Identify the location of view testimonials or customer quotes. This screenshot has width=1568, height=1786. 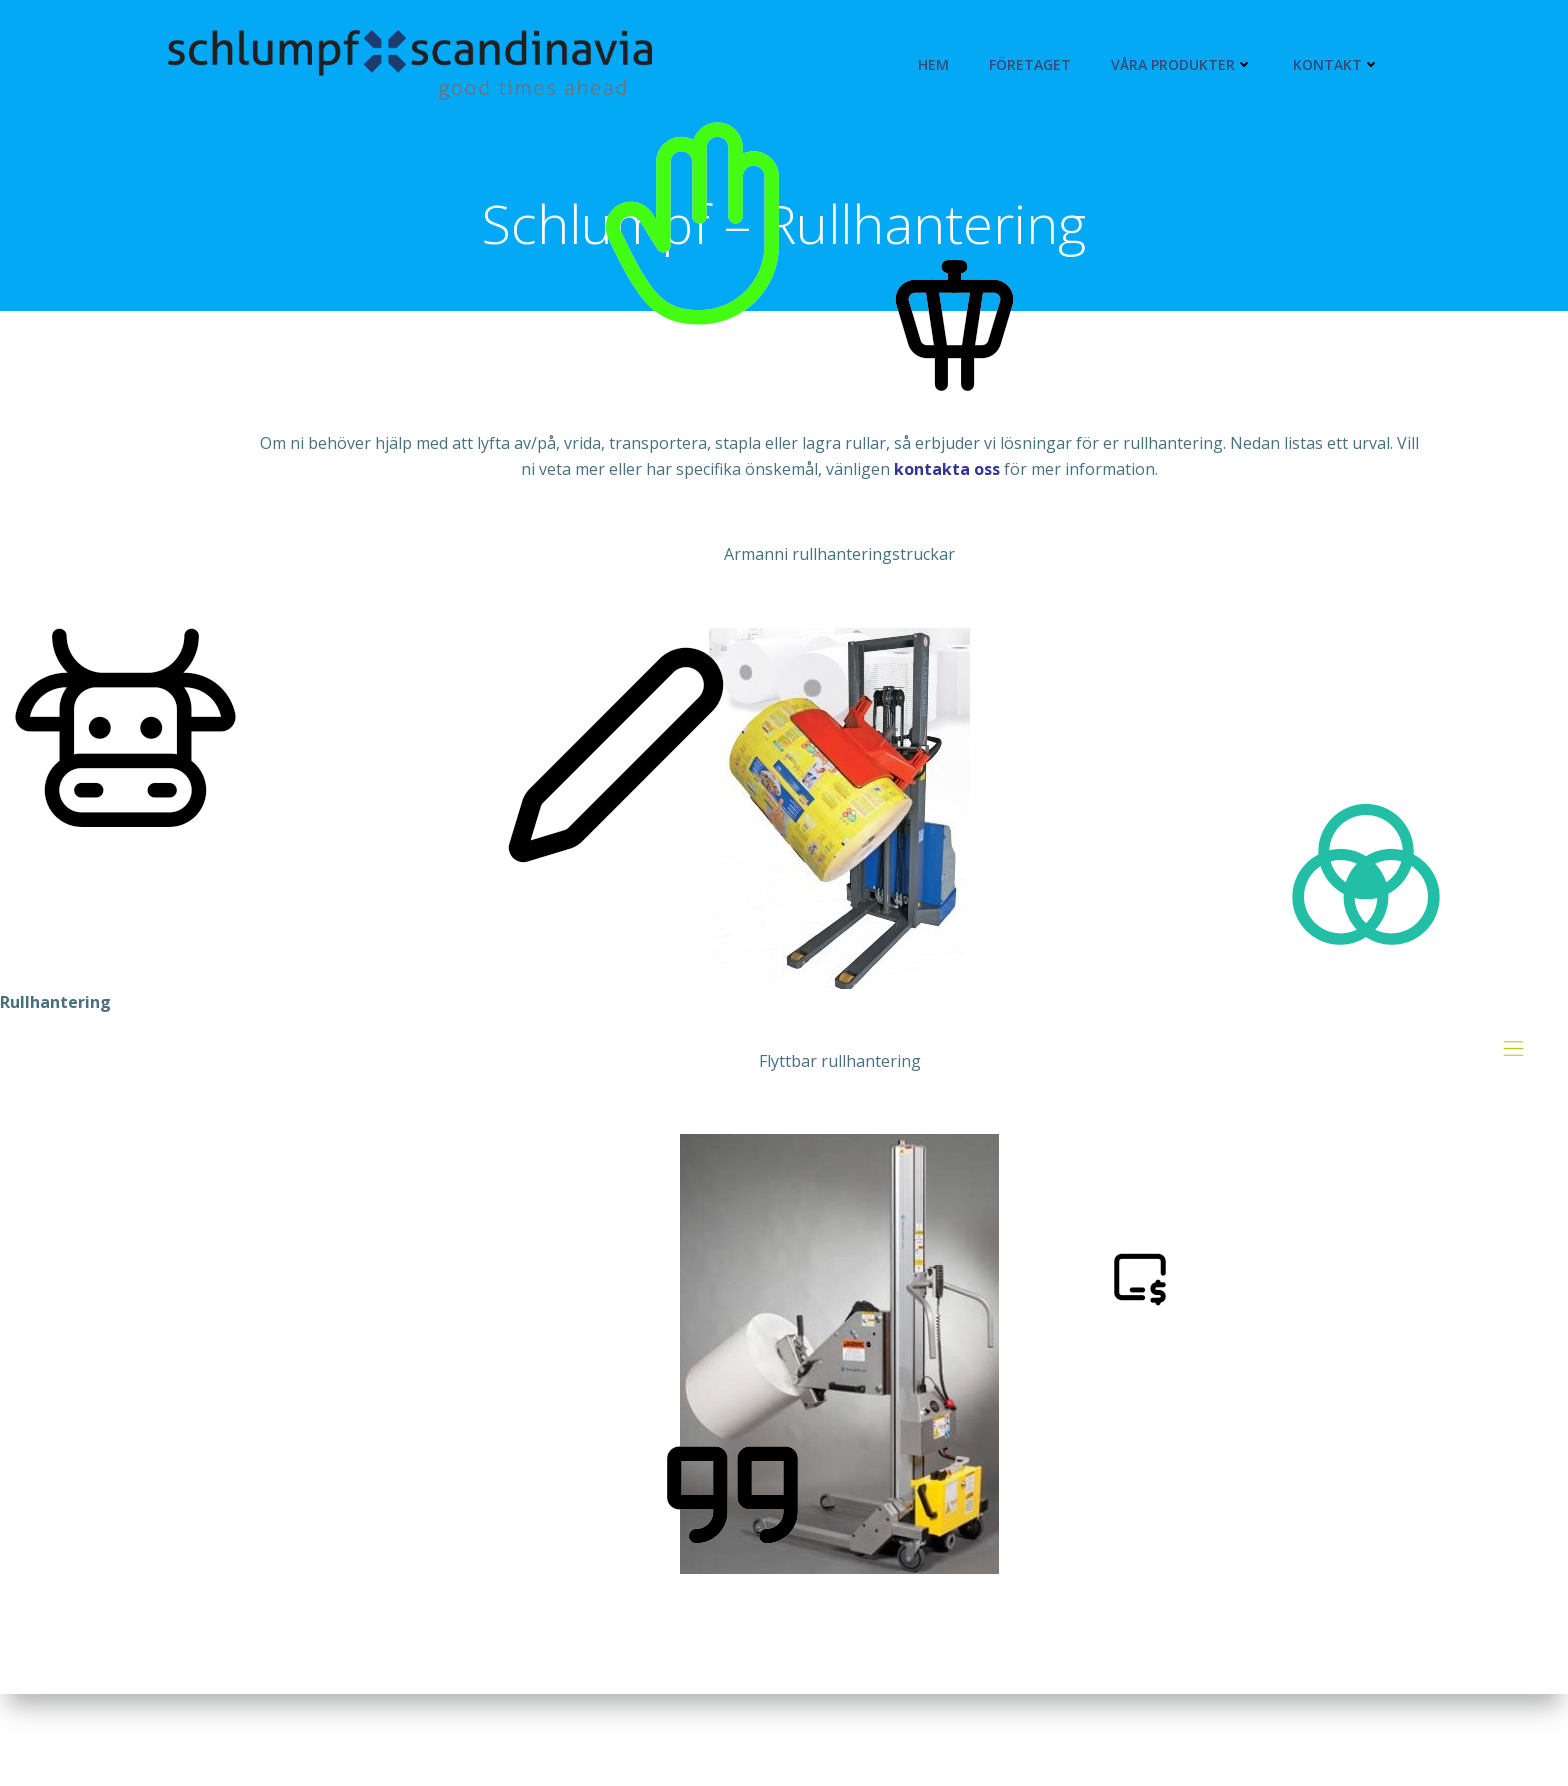
(732, 1492).